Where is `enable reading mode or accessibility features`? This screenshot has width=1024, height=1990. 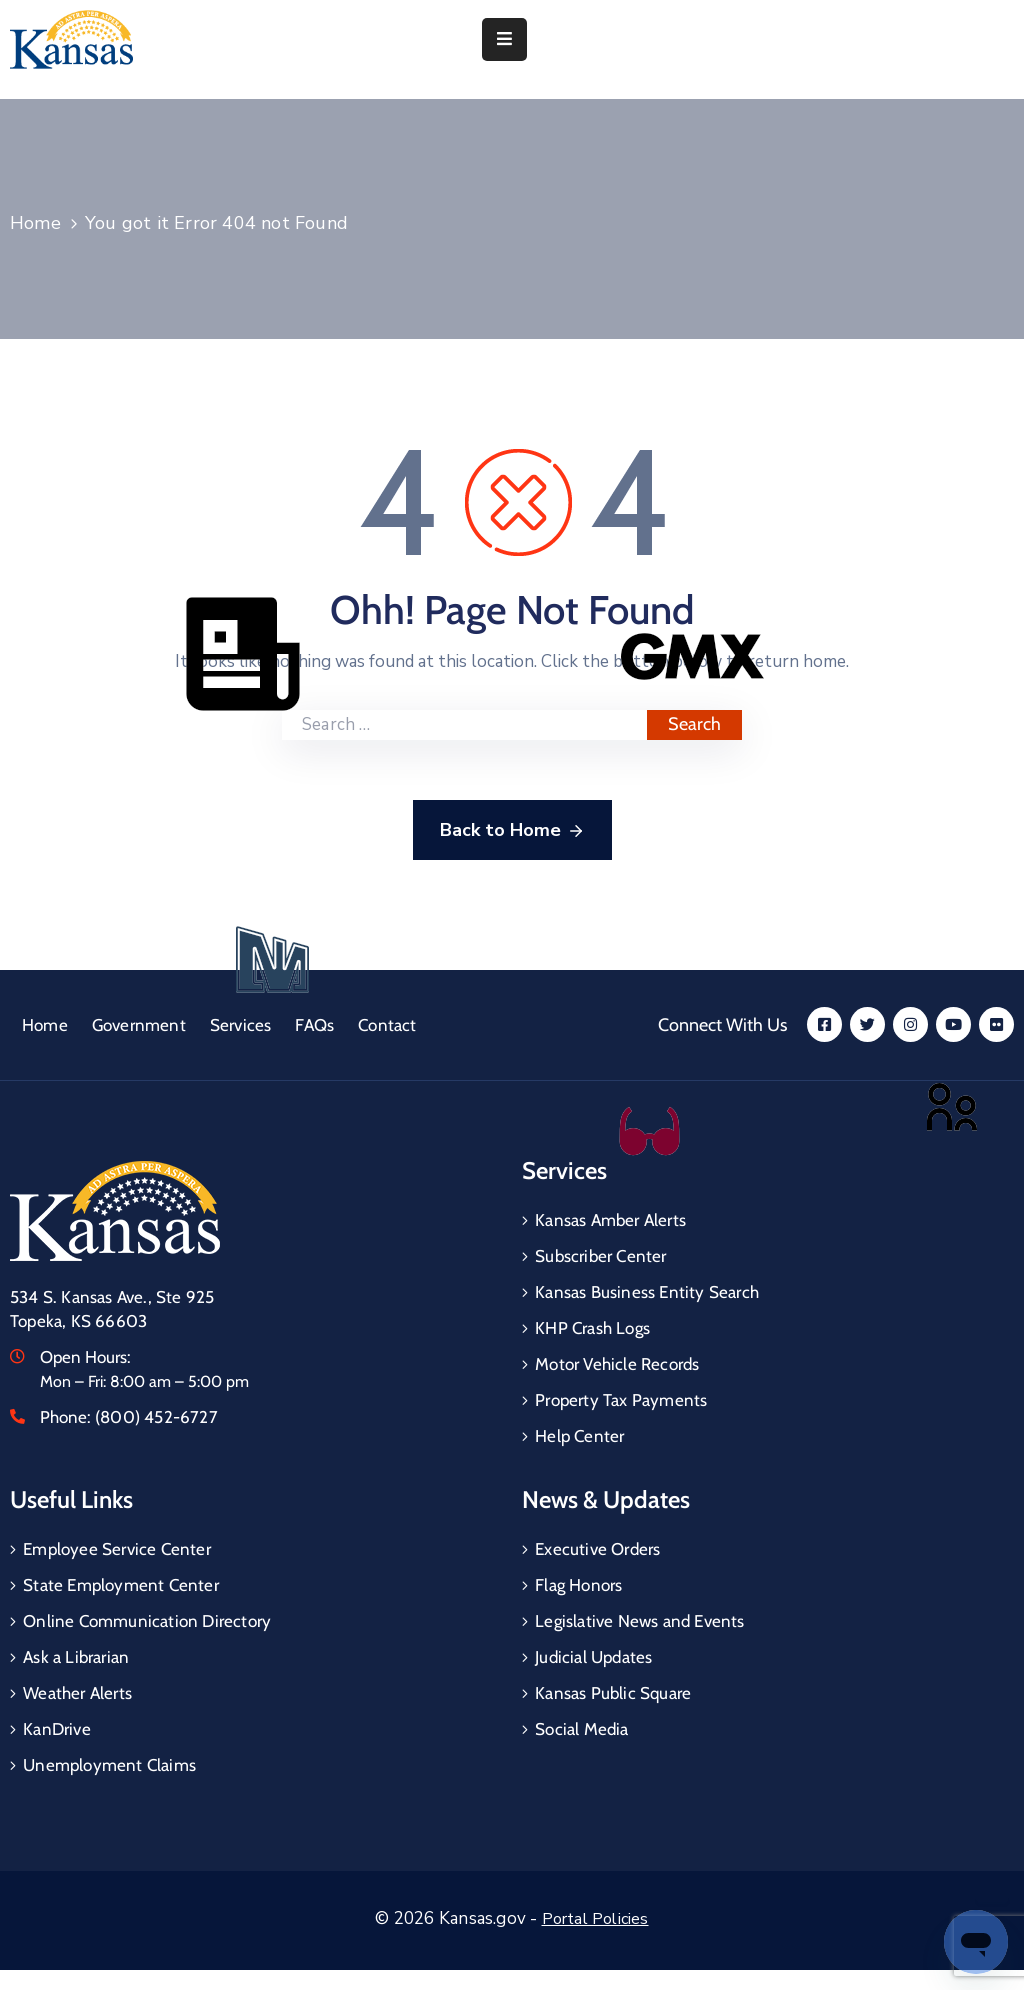
enable reading mode or accessibility features is located at coordinates (649, 1133).